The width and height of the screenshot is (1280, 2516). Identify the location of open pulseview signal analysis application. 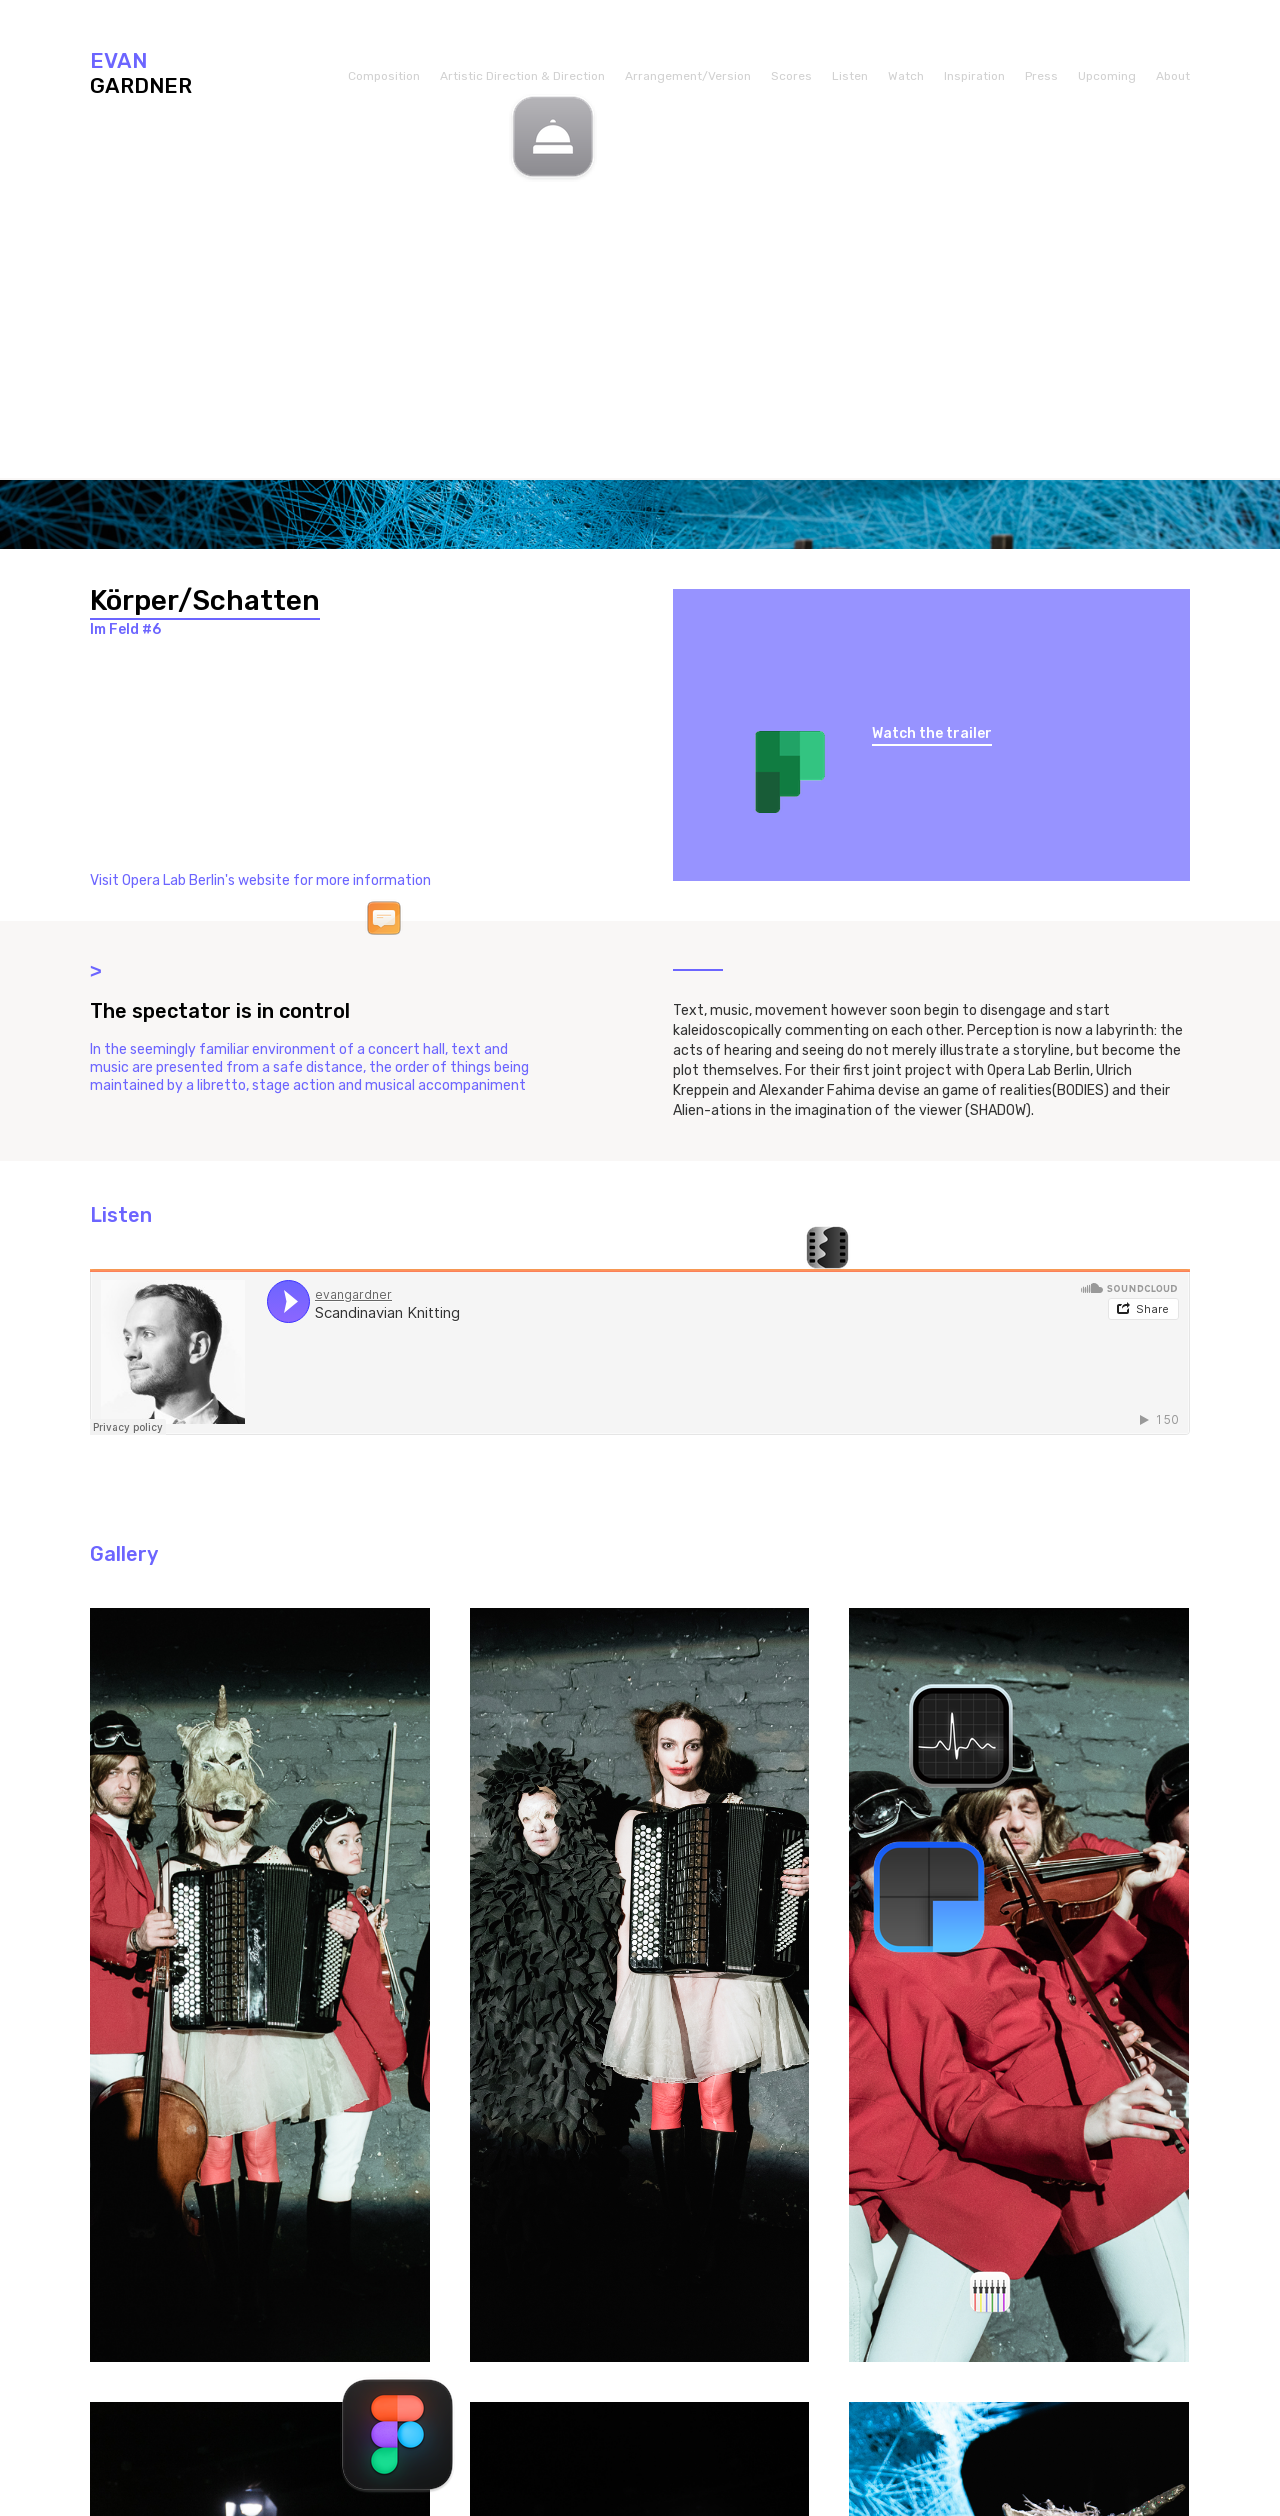
(989, 2291).